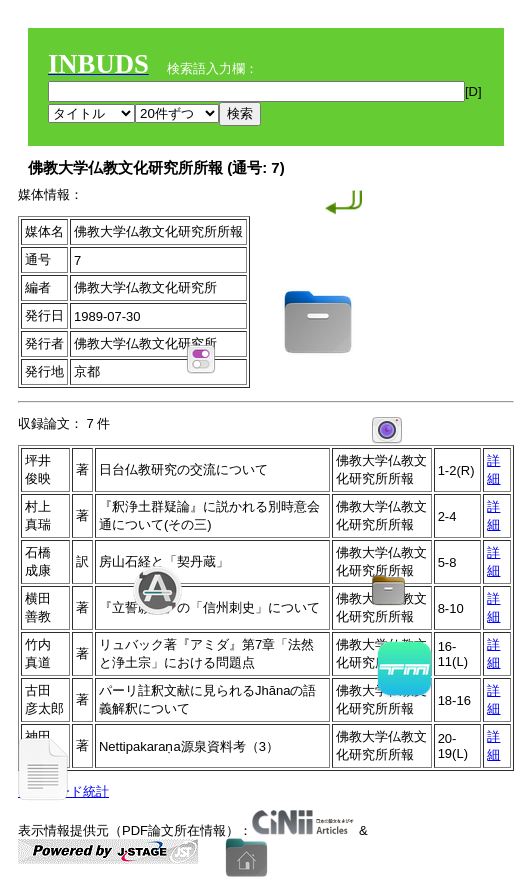  I want to click on open gnome tweaks settings, so click(201, 359).